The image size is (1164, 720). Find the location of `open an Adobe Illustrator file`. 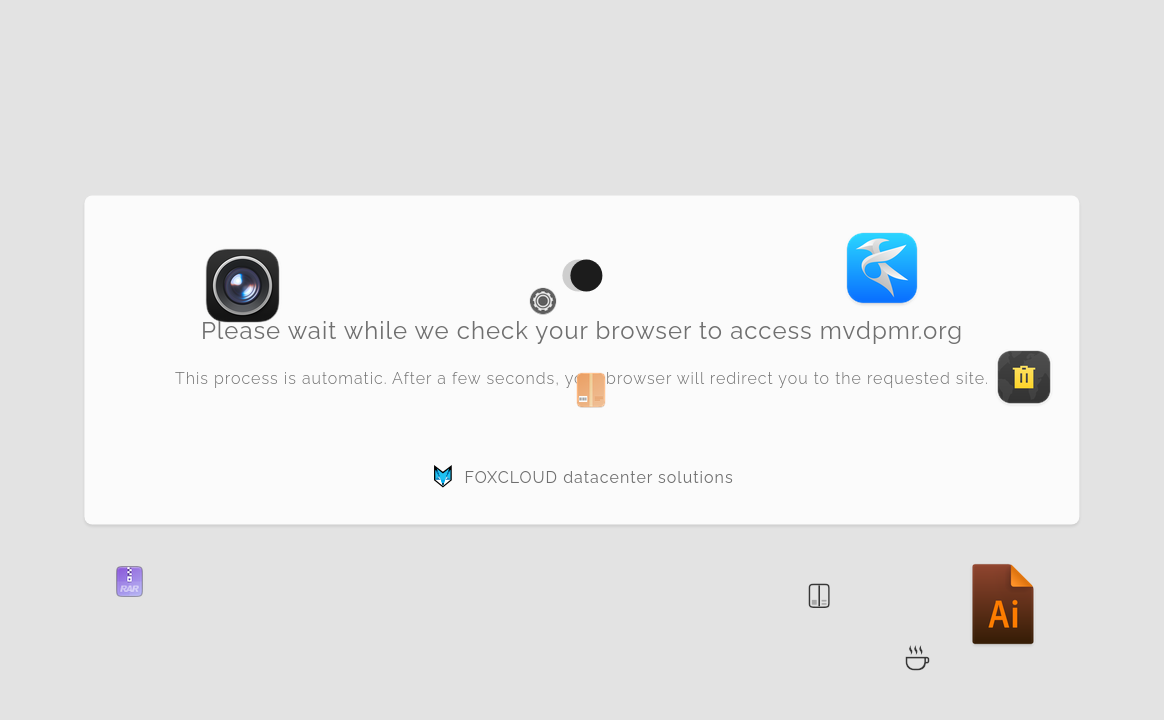

open an Adobe Illustrator file is located at coordinates (1003, 604).